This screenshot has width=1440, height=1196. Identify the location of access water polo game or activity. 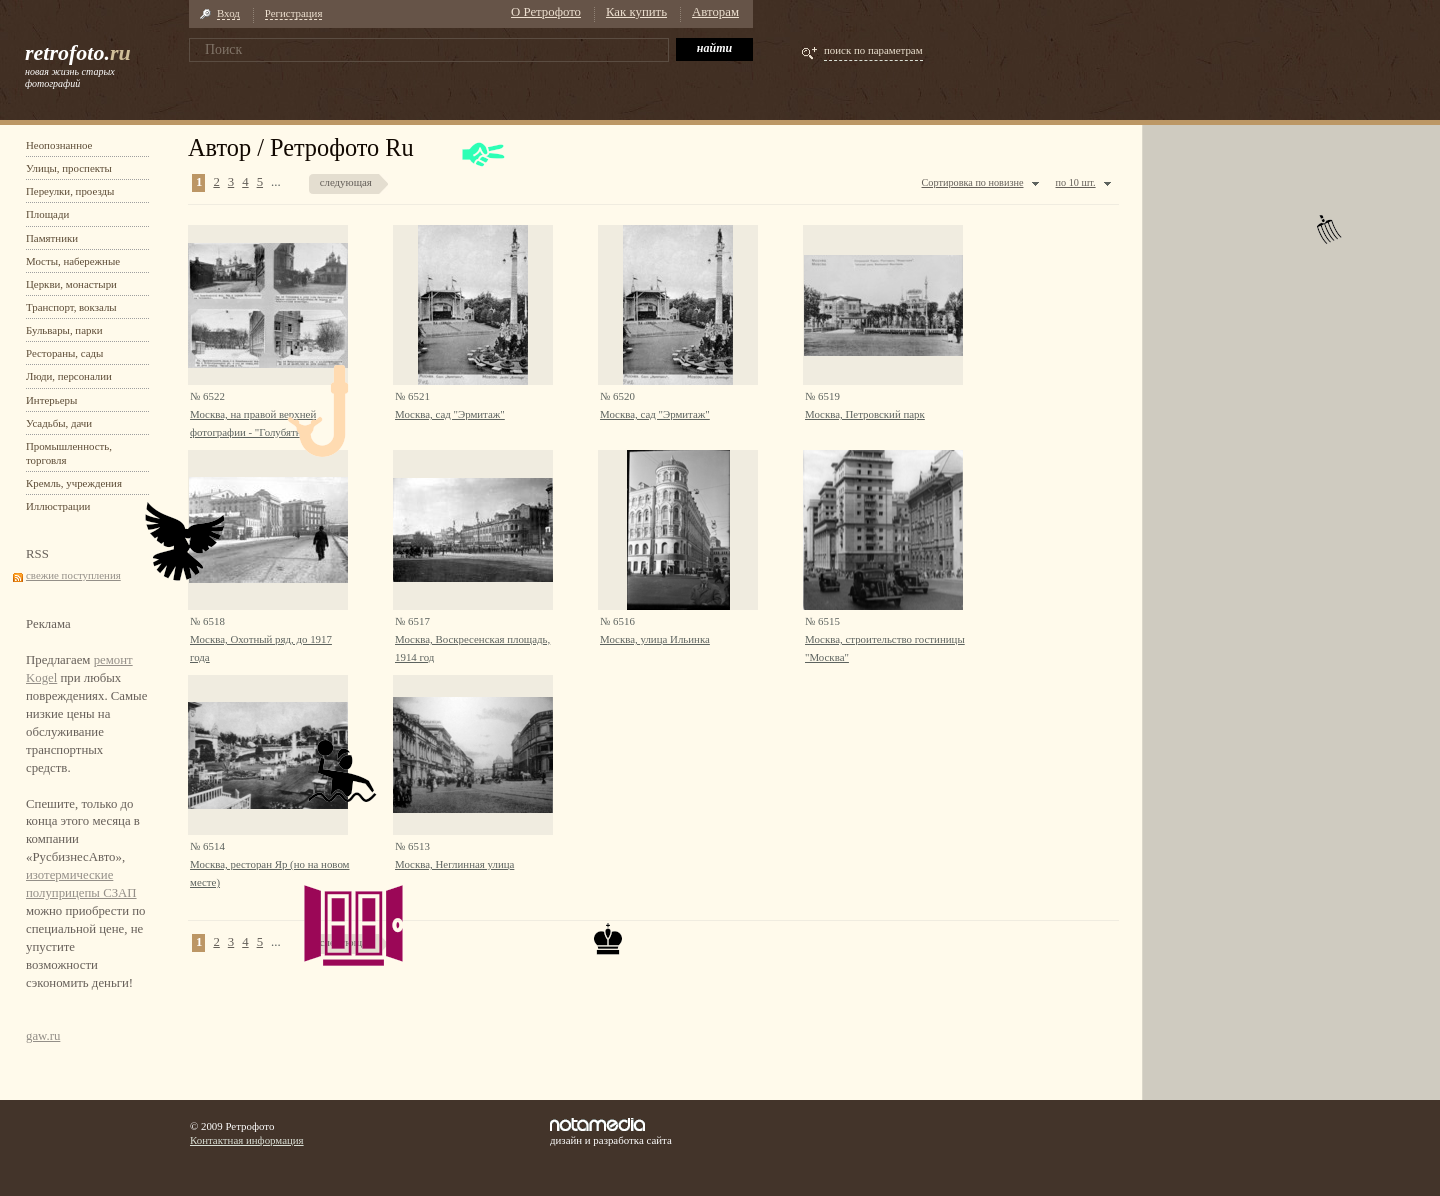
(343, 771).